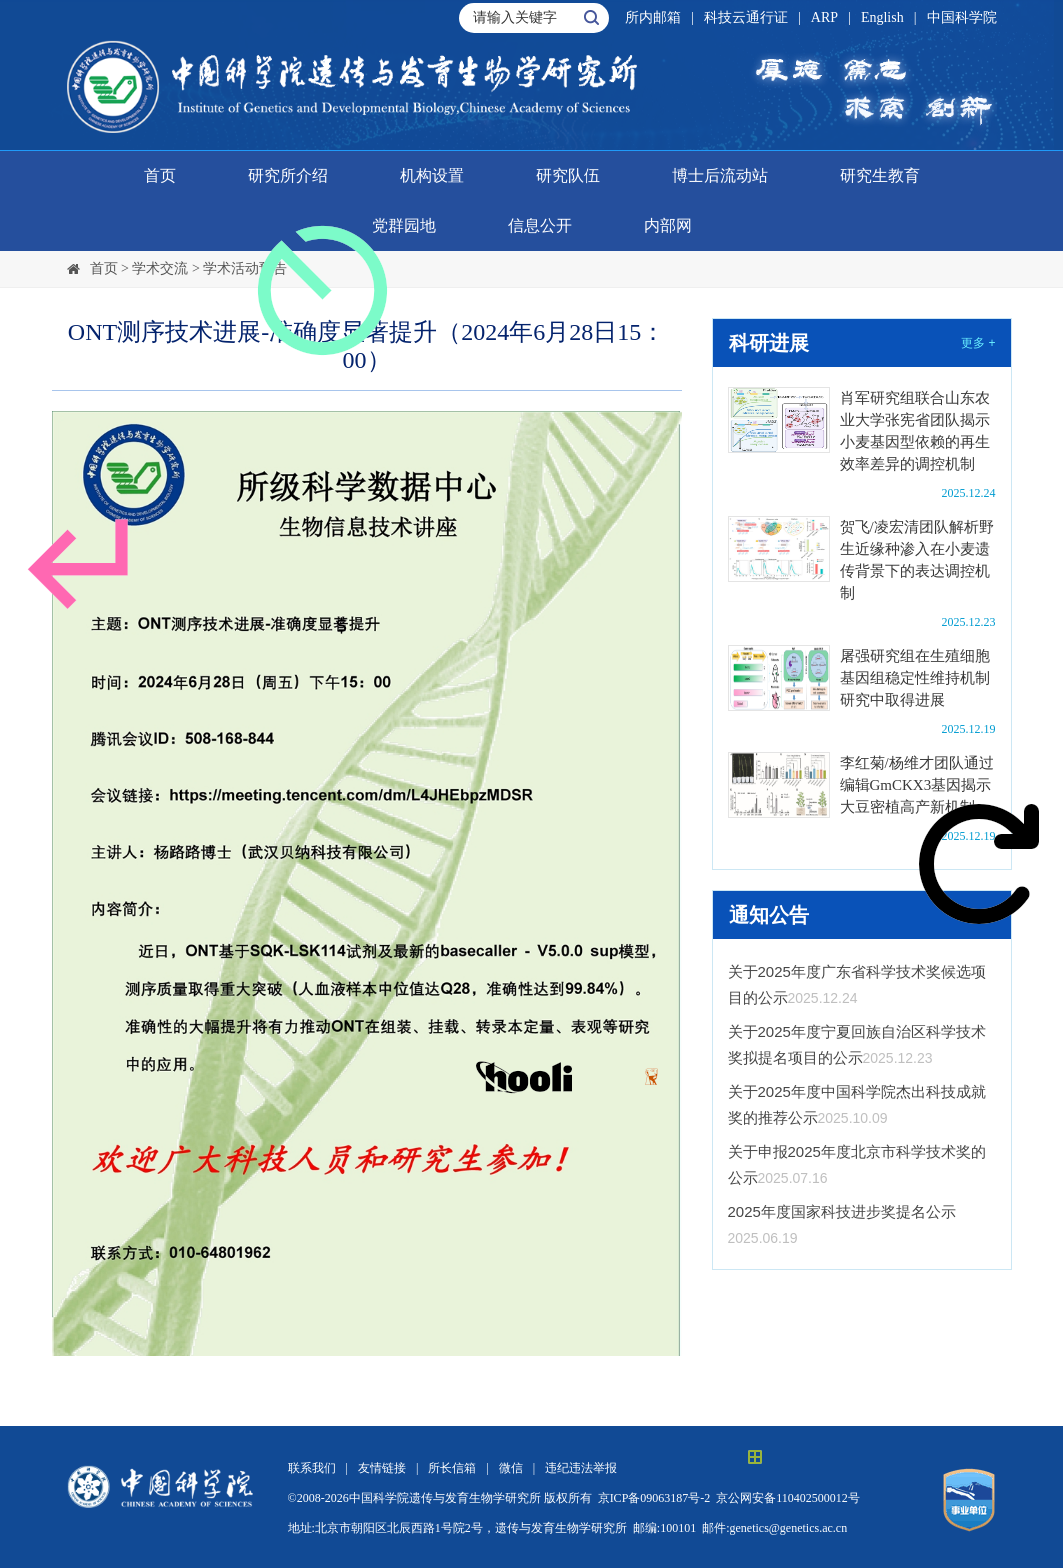 The width and height of the screenshot is (1063, 1568). Describe the element at coordinates (979, 864) in the screenshot. I see `redo the last undone action` at that location.